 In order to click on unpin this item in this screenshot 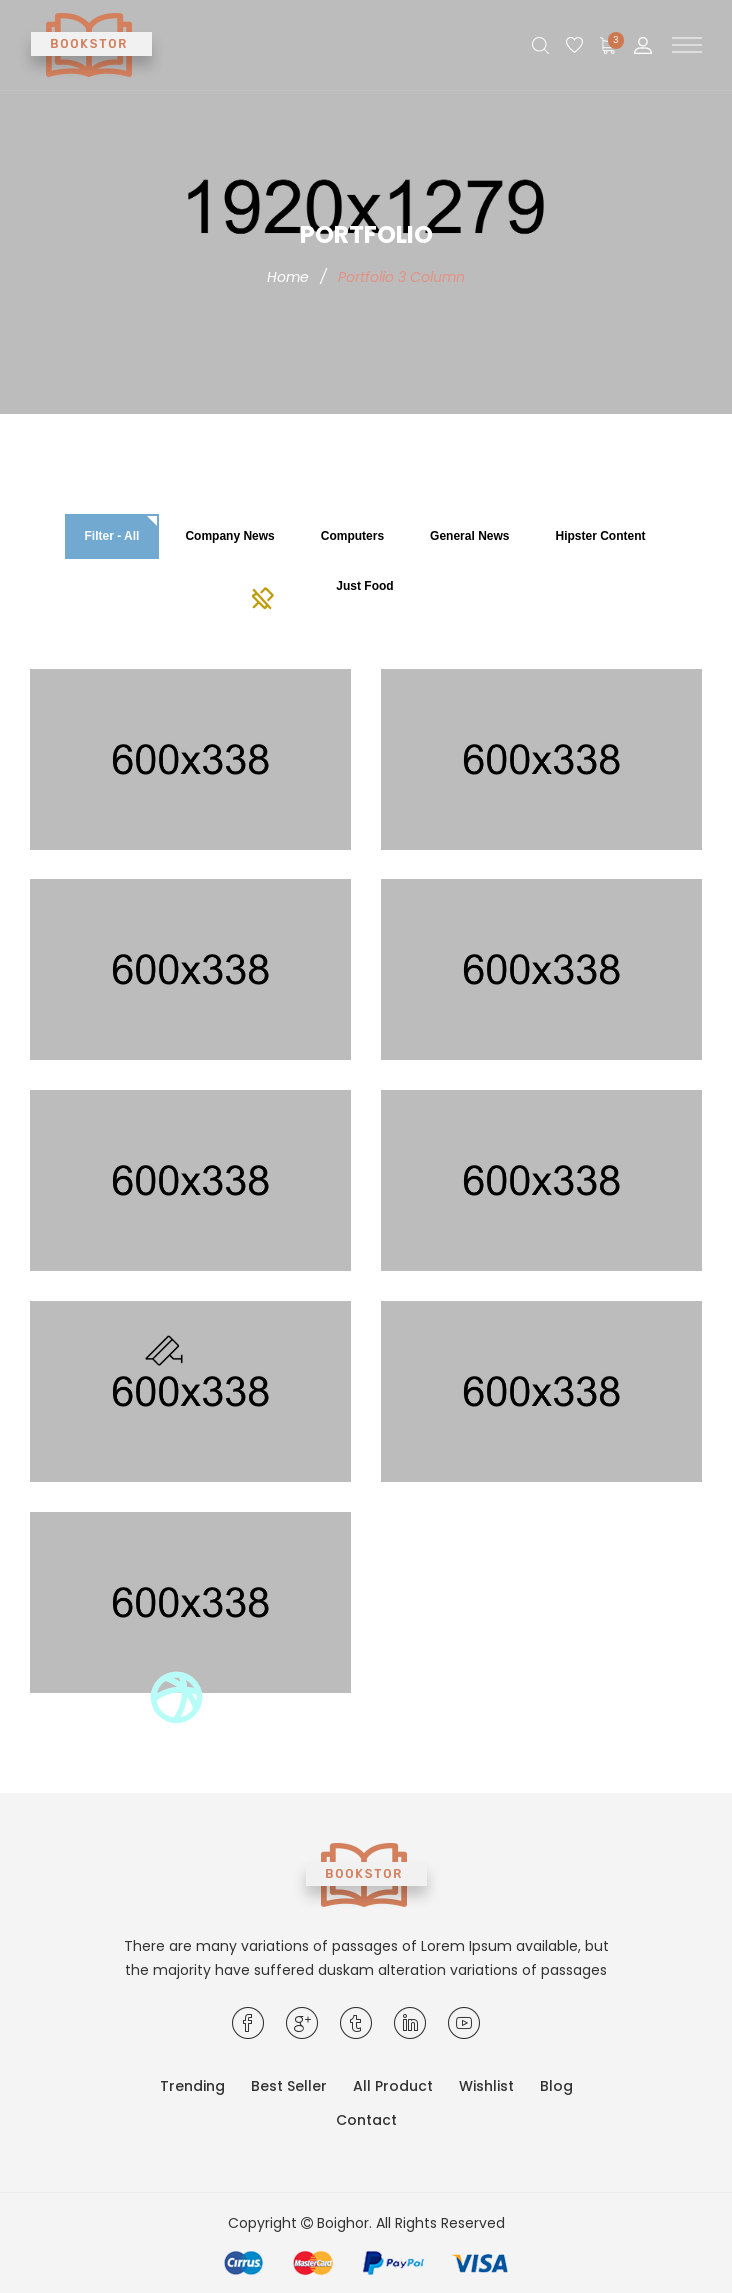, I will do `click(262, 599)`.